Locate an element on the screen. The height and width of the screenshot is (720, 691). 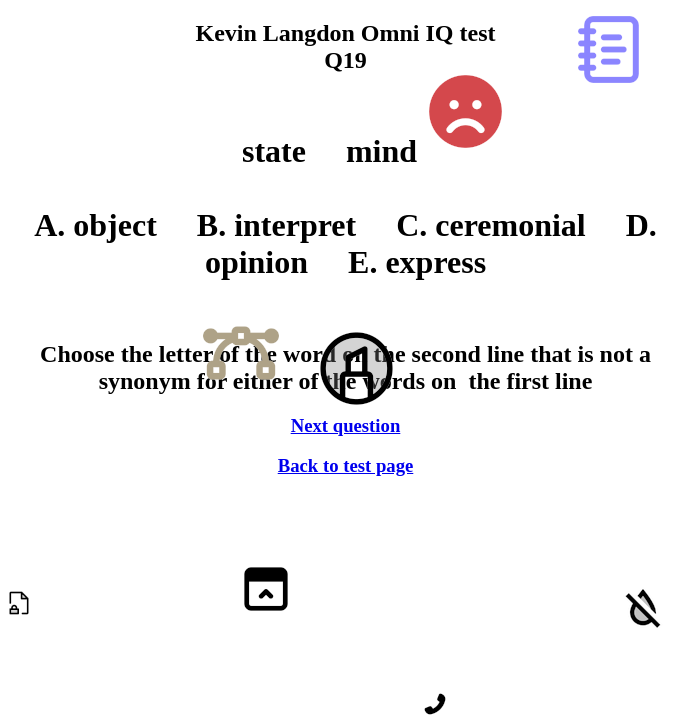
activate highlighter tool for text markup is located at coordinates (356, 368).